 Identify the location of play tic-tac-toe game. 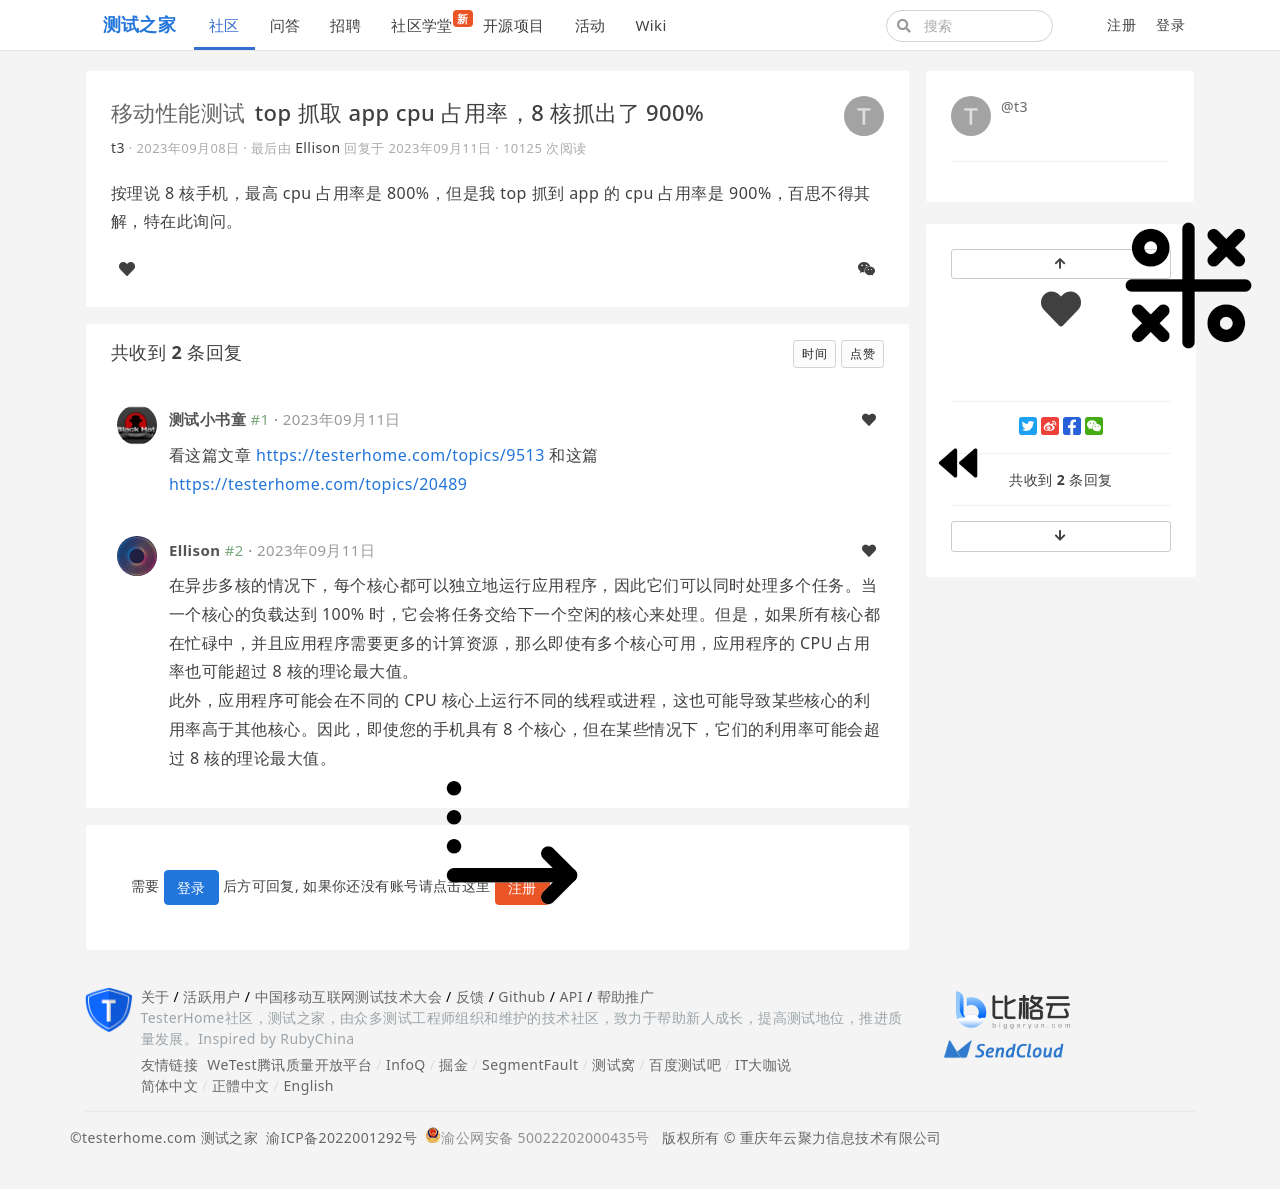
(1188, 285).